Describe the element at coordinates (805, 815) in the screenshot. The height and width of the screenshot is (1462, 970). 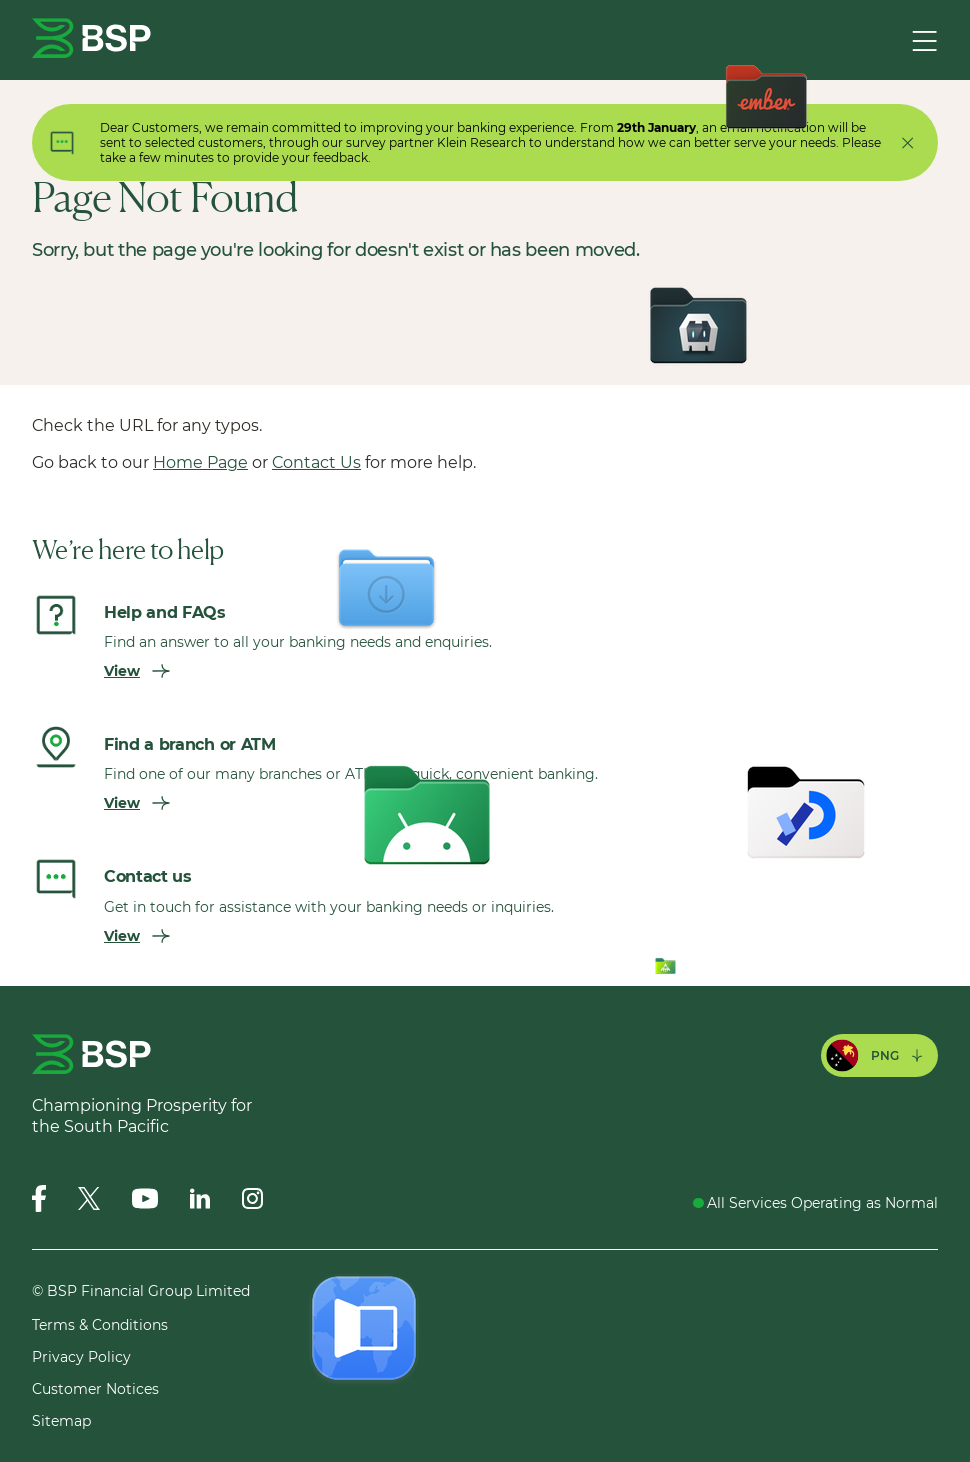
I see `folder containing files currently being processed` at that location.